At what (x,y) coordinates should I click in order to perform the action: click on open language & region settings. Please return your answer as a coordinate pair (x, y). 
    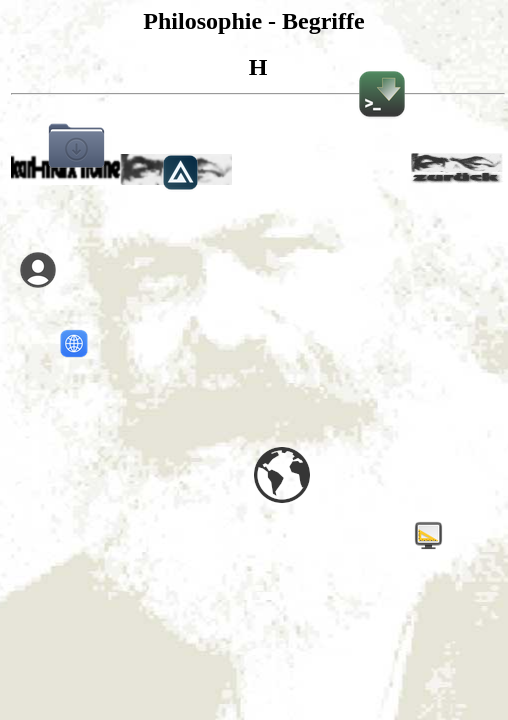
    Looking at the image, I should click on (74, 344).